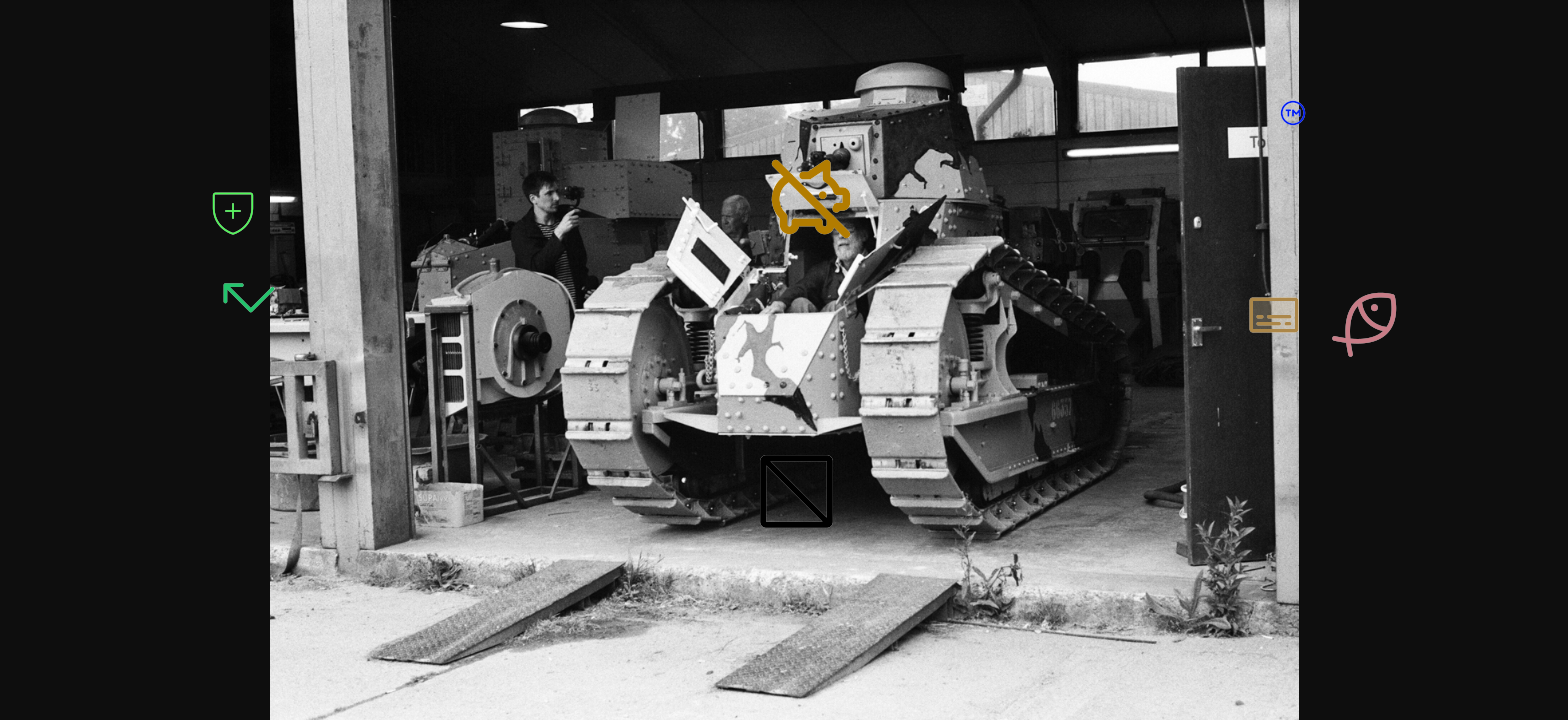  What do you see at coordinates (249, 296) in the screenshot?
I see `go back to previous step` at bounding box center [249, 296].